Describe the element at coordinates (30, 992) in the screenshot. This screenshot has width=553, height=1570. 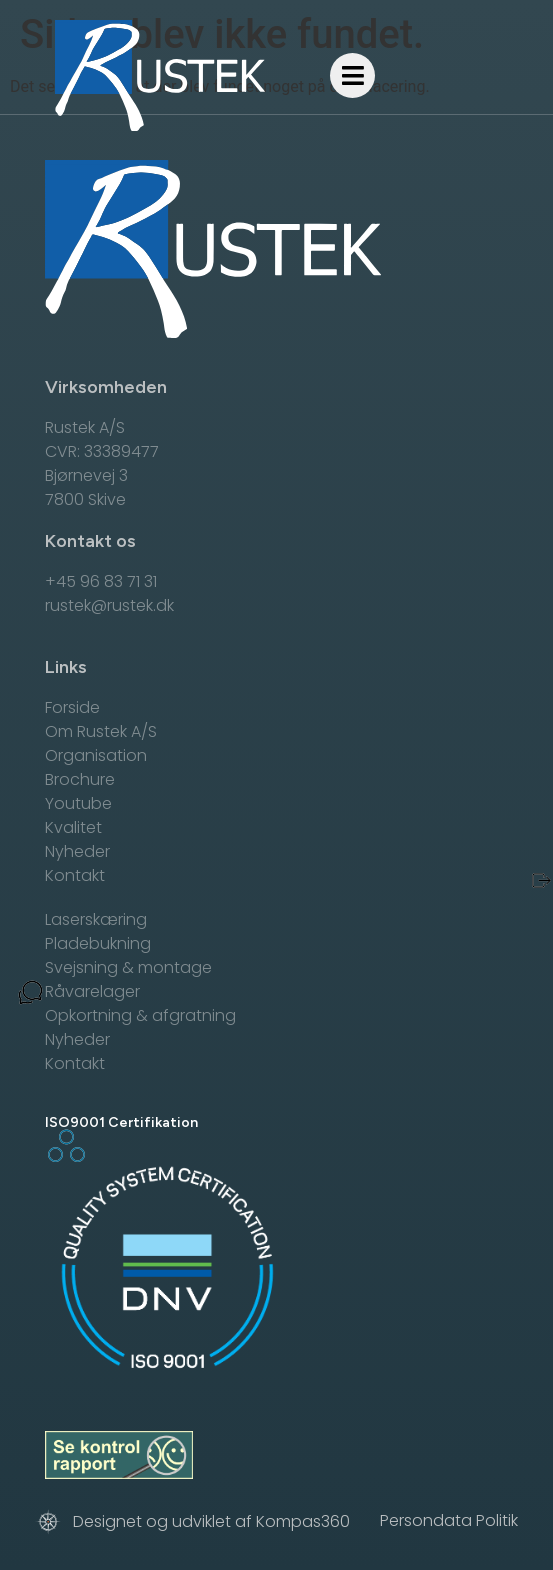
I see `open messaging or chat` at that location.